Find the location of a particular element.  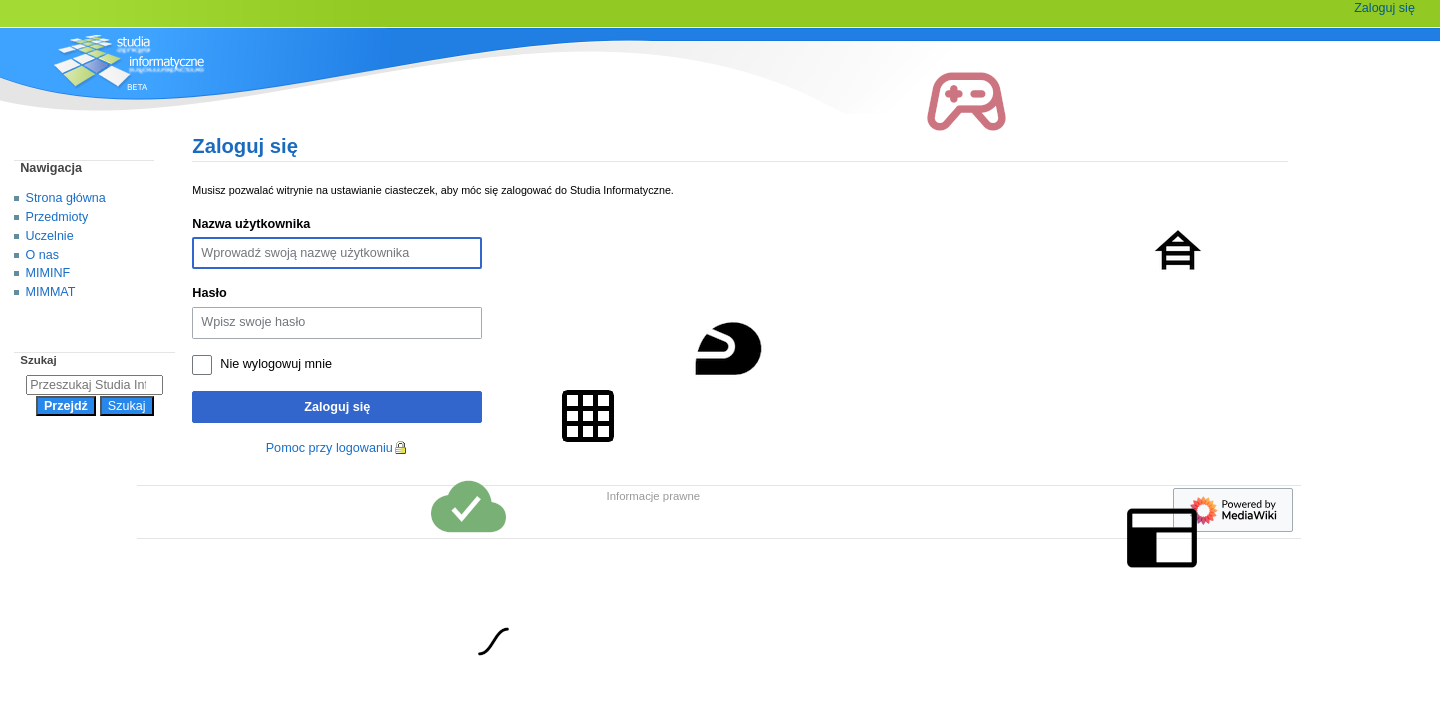

access motorsports or racing content is located at coordinates (728, 348).